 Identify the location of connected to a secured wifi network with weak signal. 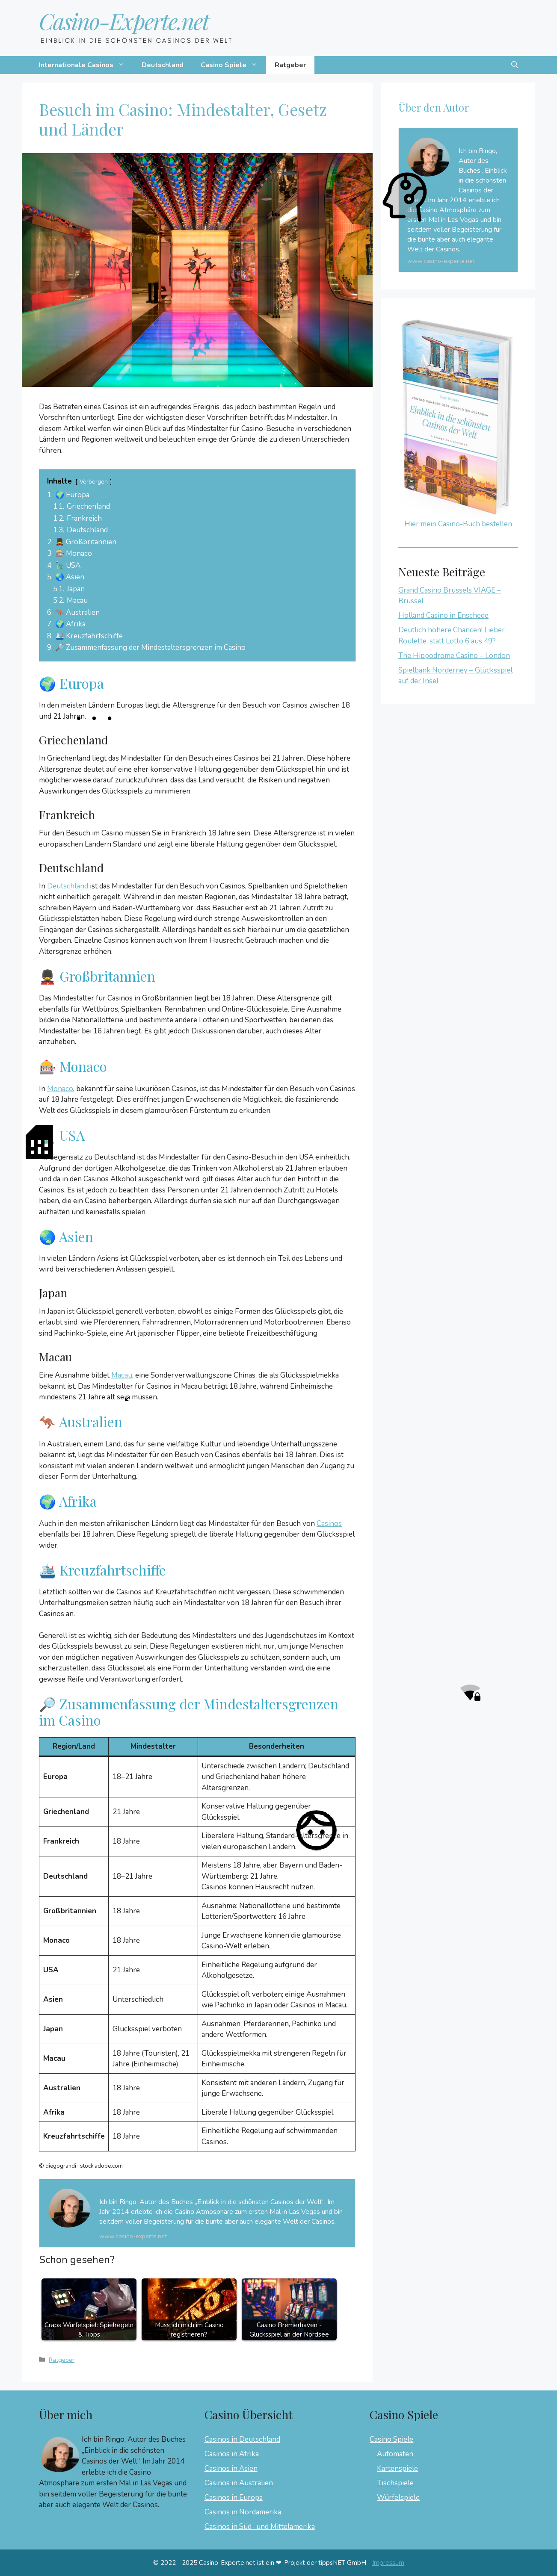
(470, 1692).